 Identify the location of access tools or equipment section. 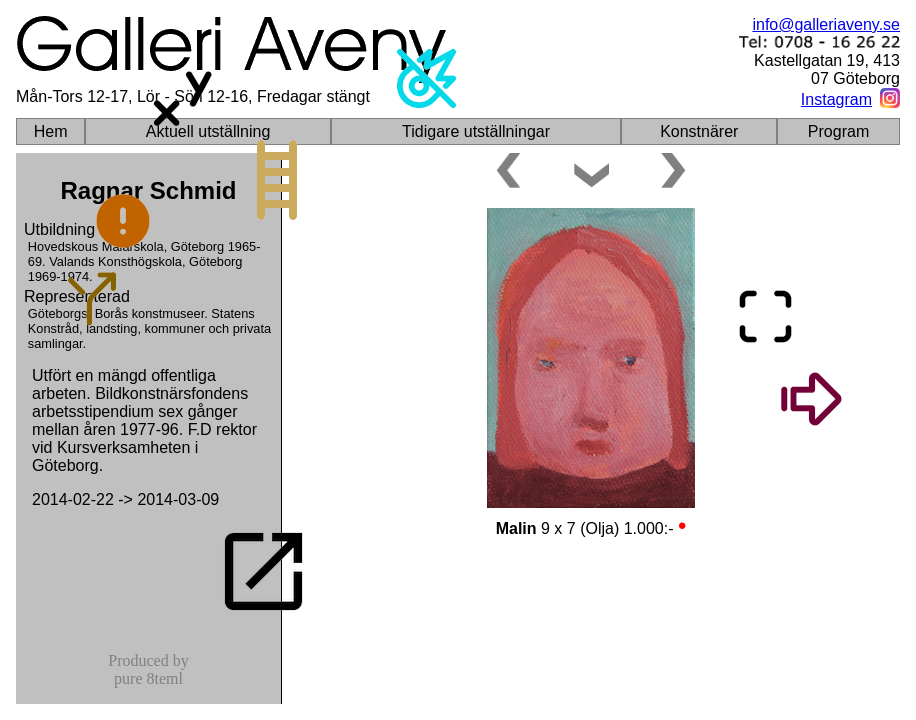
(277, 180).